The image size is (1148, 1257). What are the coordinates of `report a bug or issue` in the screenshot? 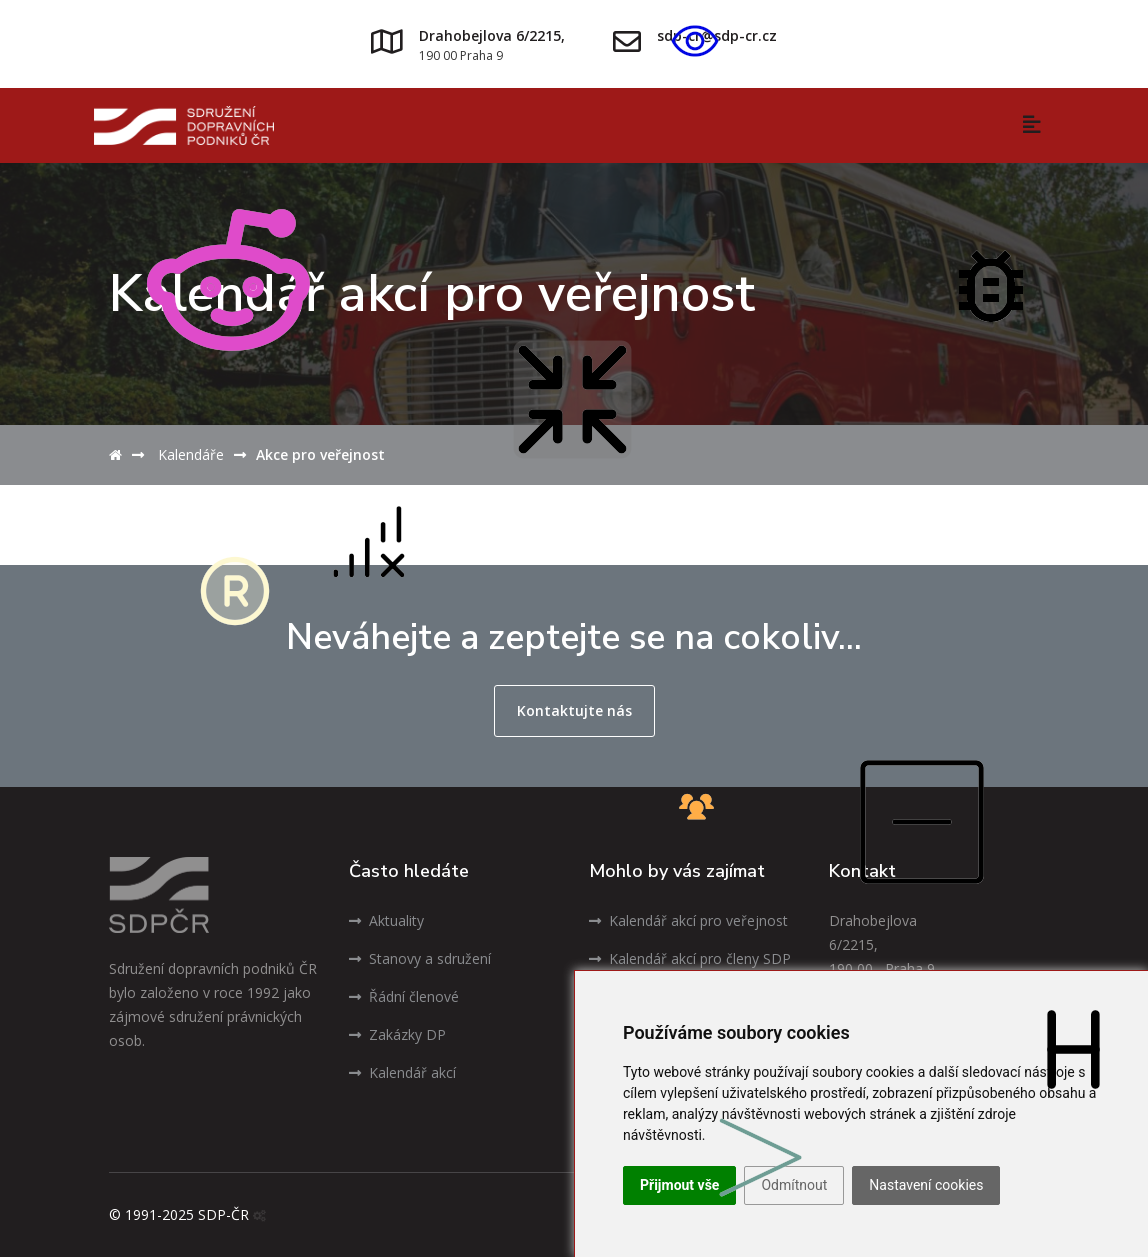 It's located at (991, 286).